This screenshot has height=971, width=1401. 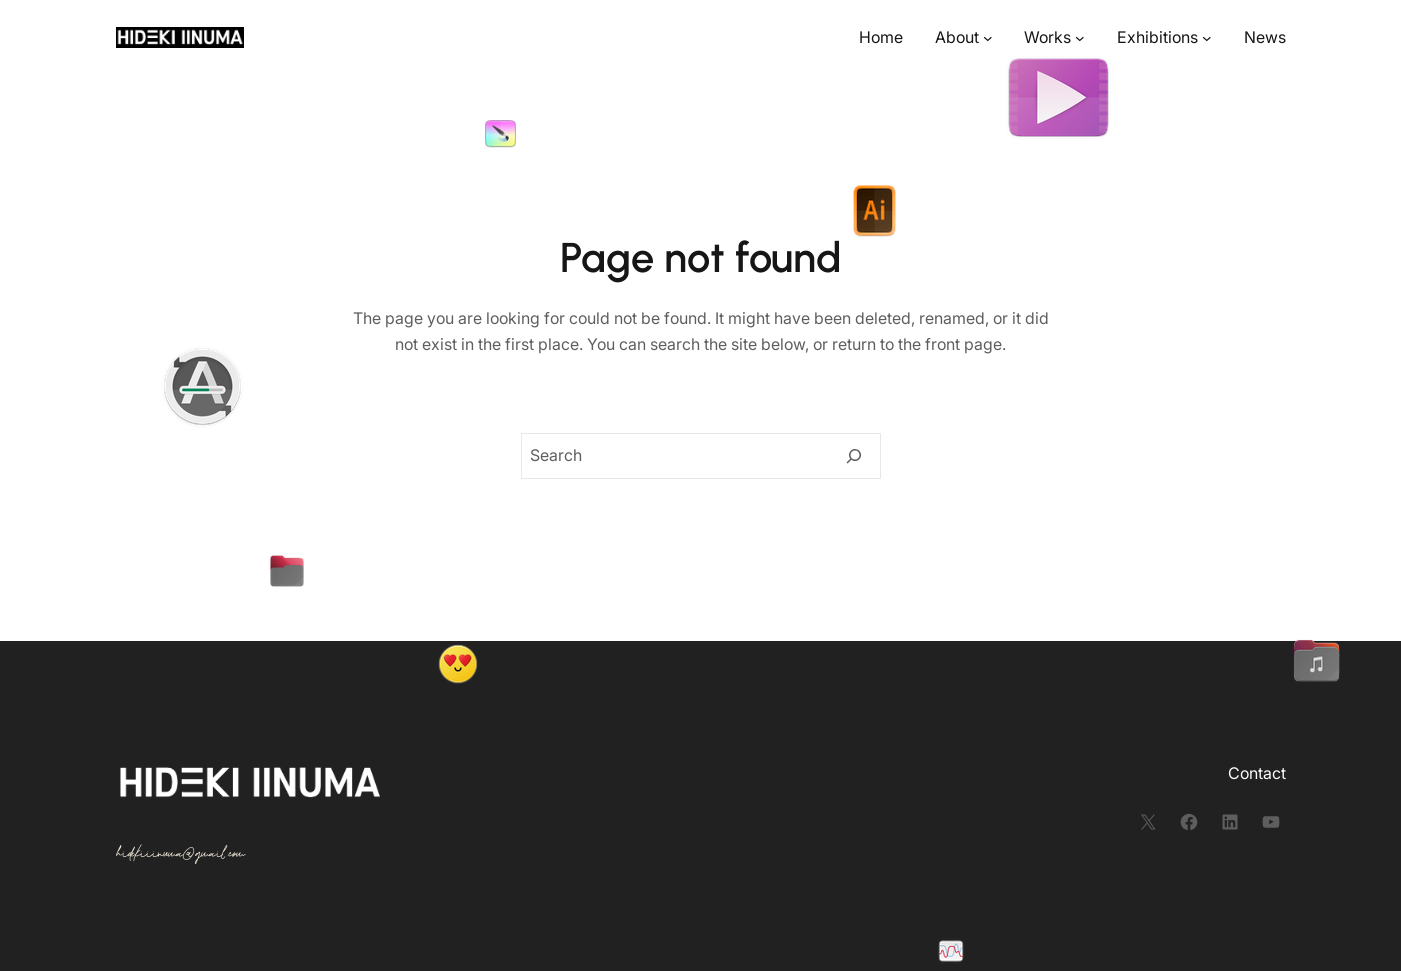 What do you see at coordinates (202, 386) in the screenshot?
I see `open system software update application` at bounding box center [202, 386].